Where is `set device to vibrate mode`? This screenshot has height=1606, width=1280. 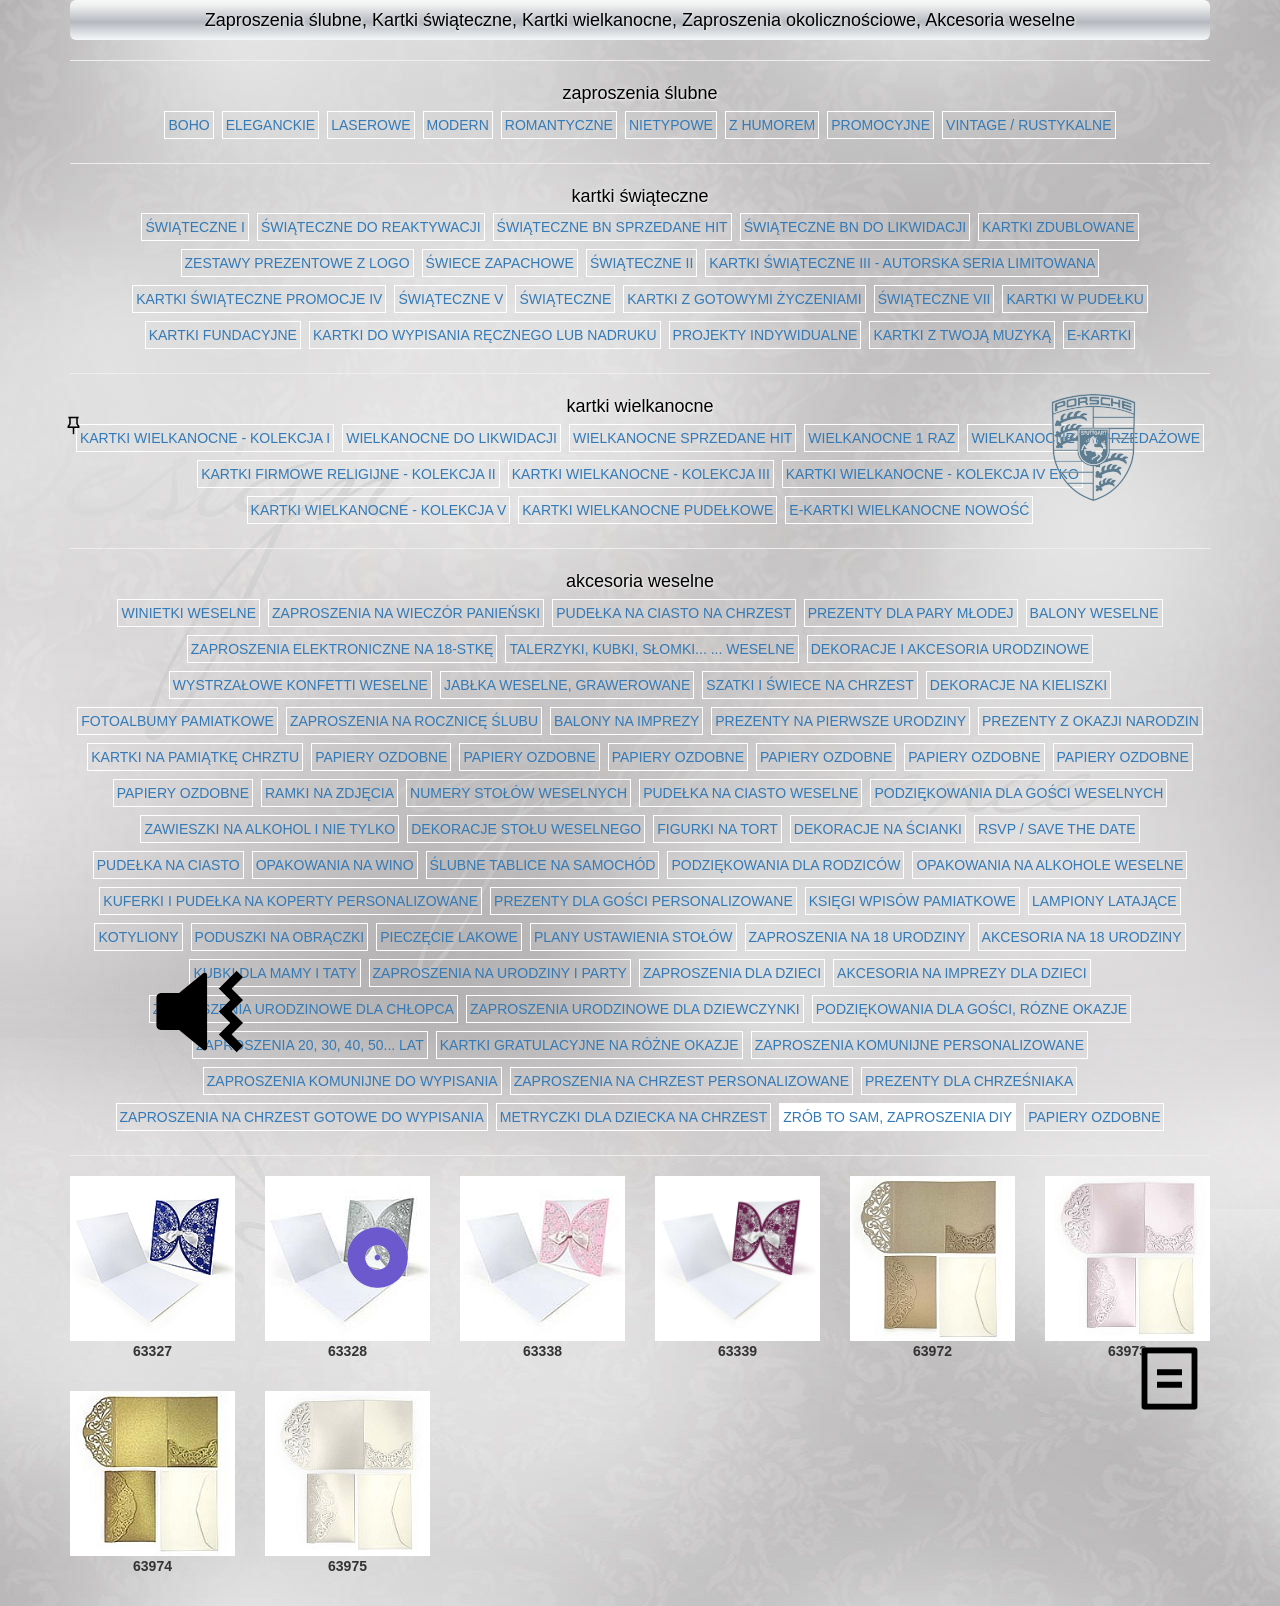 set device to vibrate mode is located at coordinates (202, 1011).